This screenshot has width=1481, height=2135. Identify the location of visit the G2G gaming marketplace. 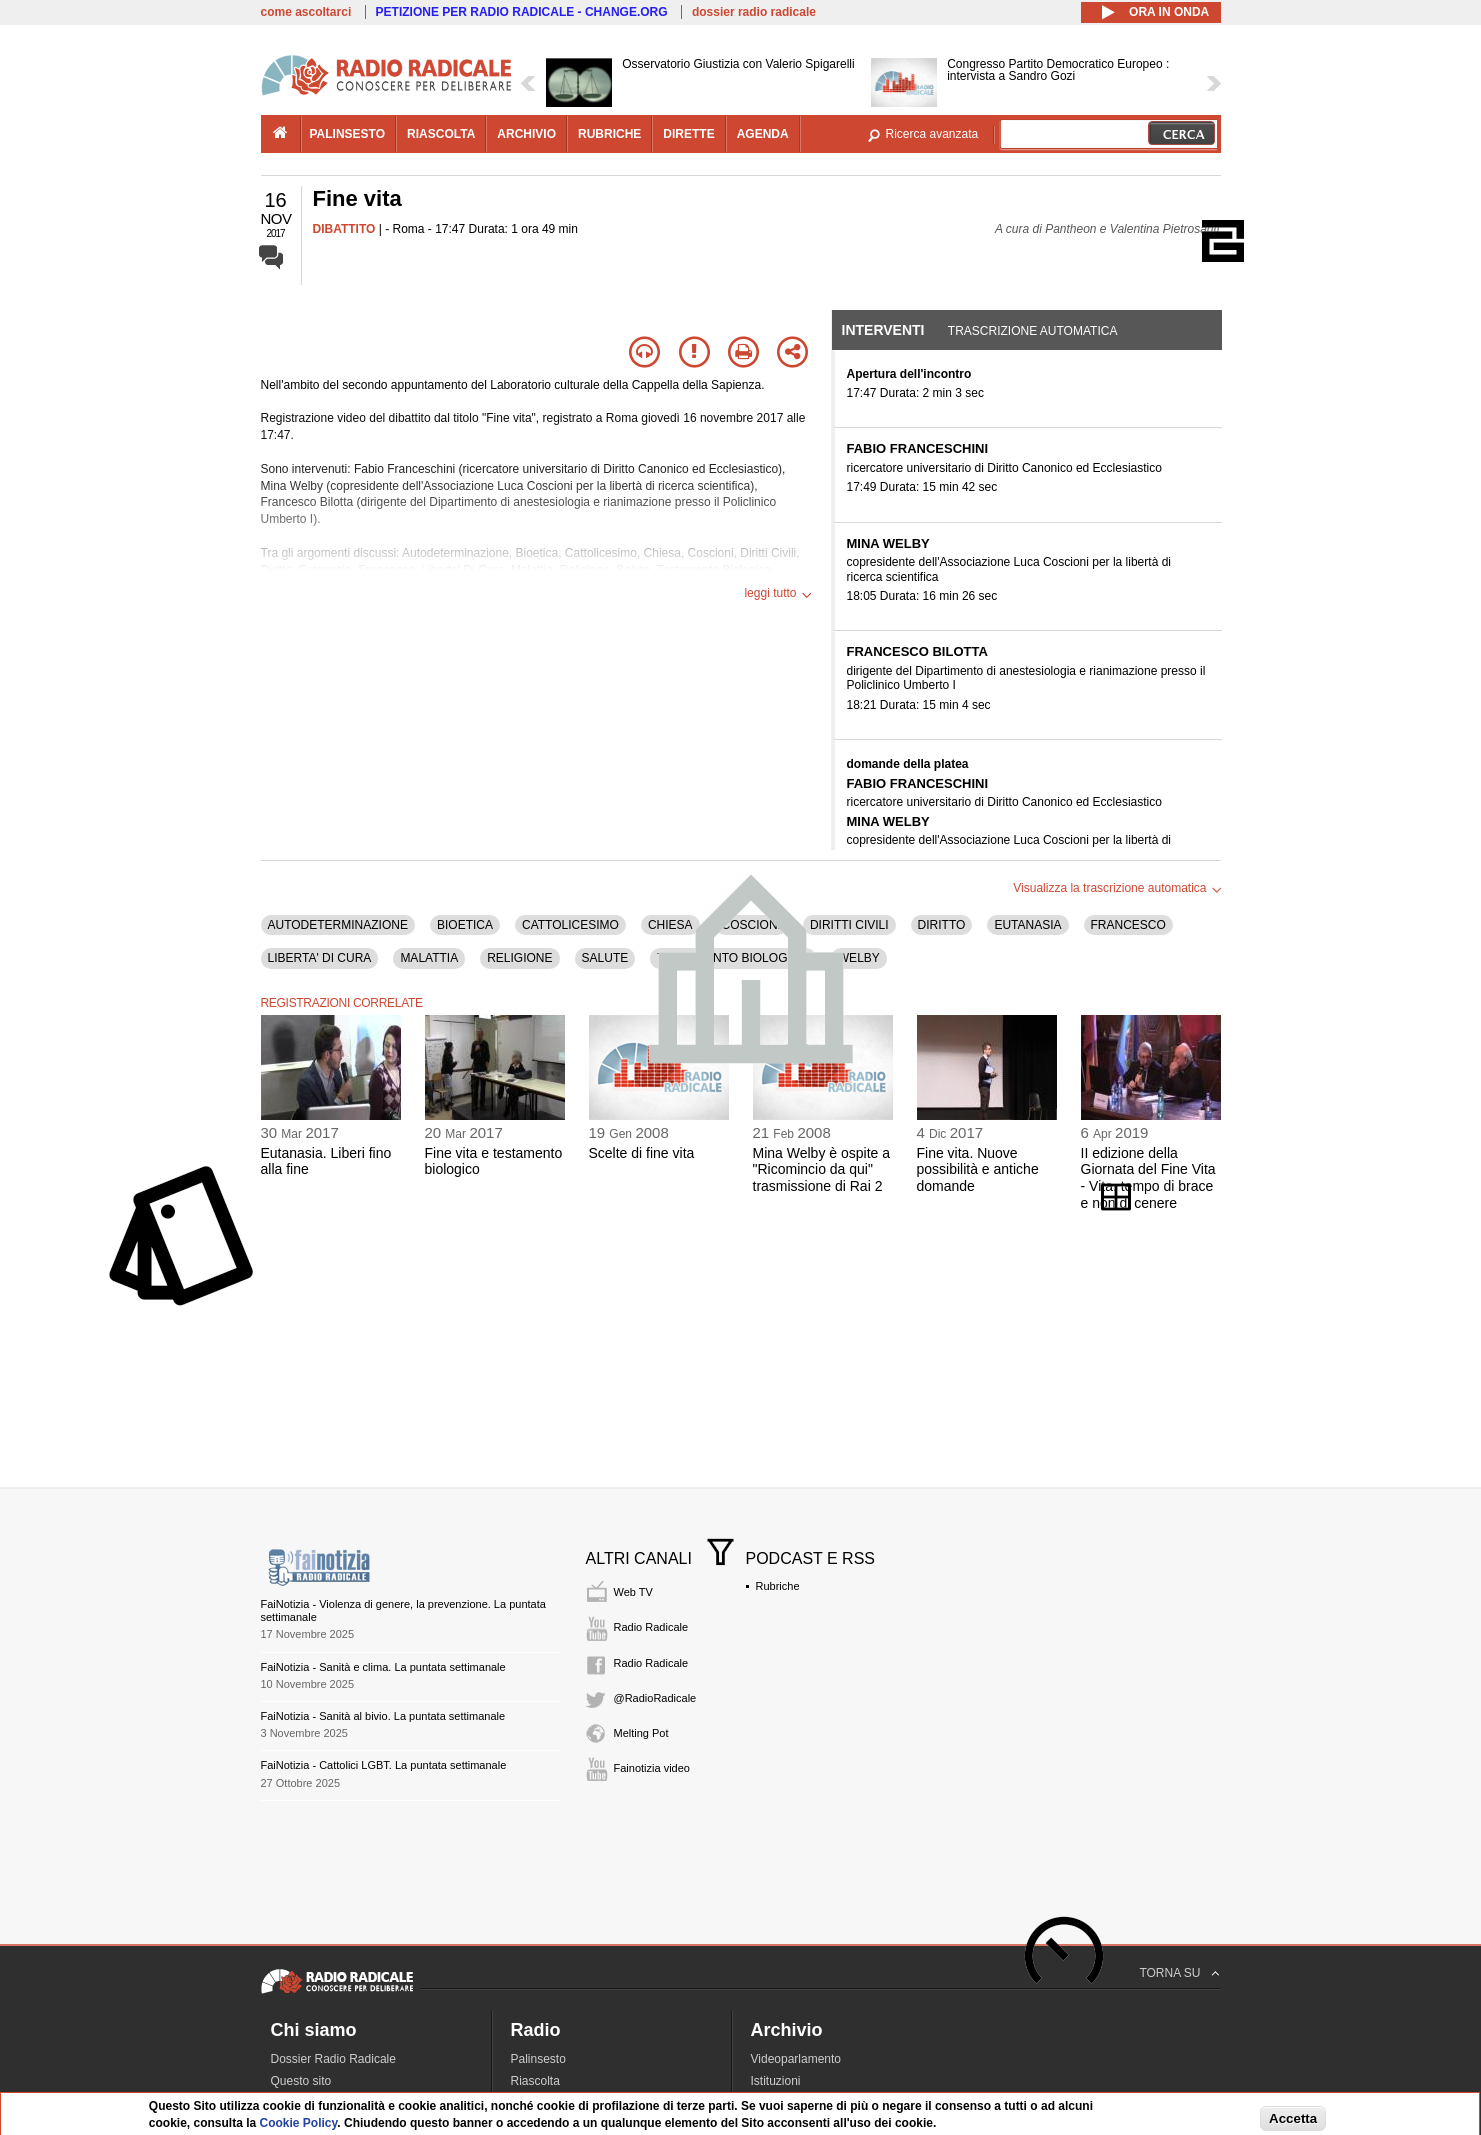
(1223, 241).